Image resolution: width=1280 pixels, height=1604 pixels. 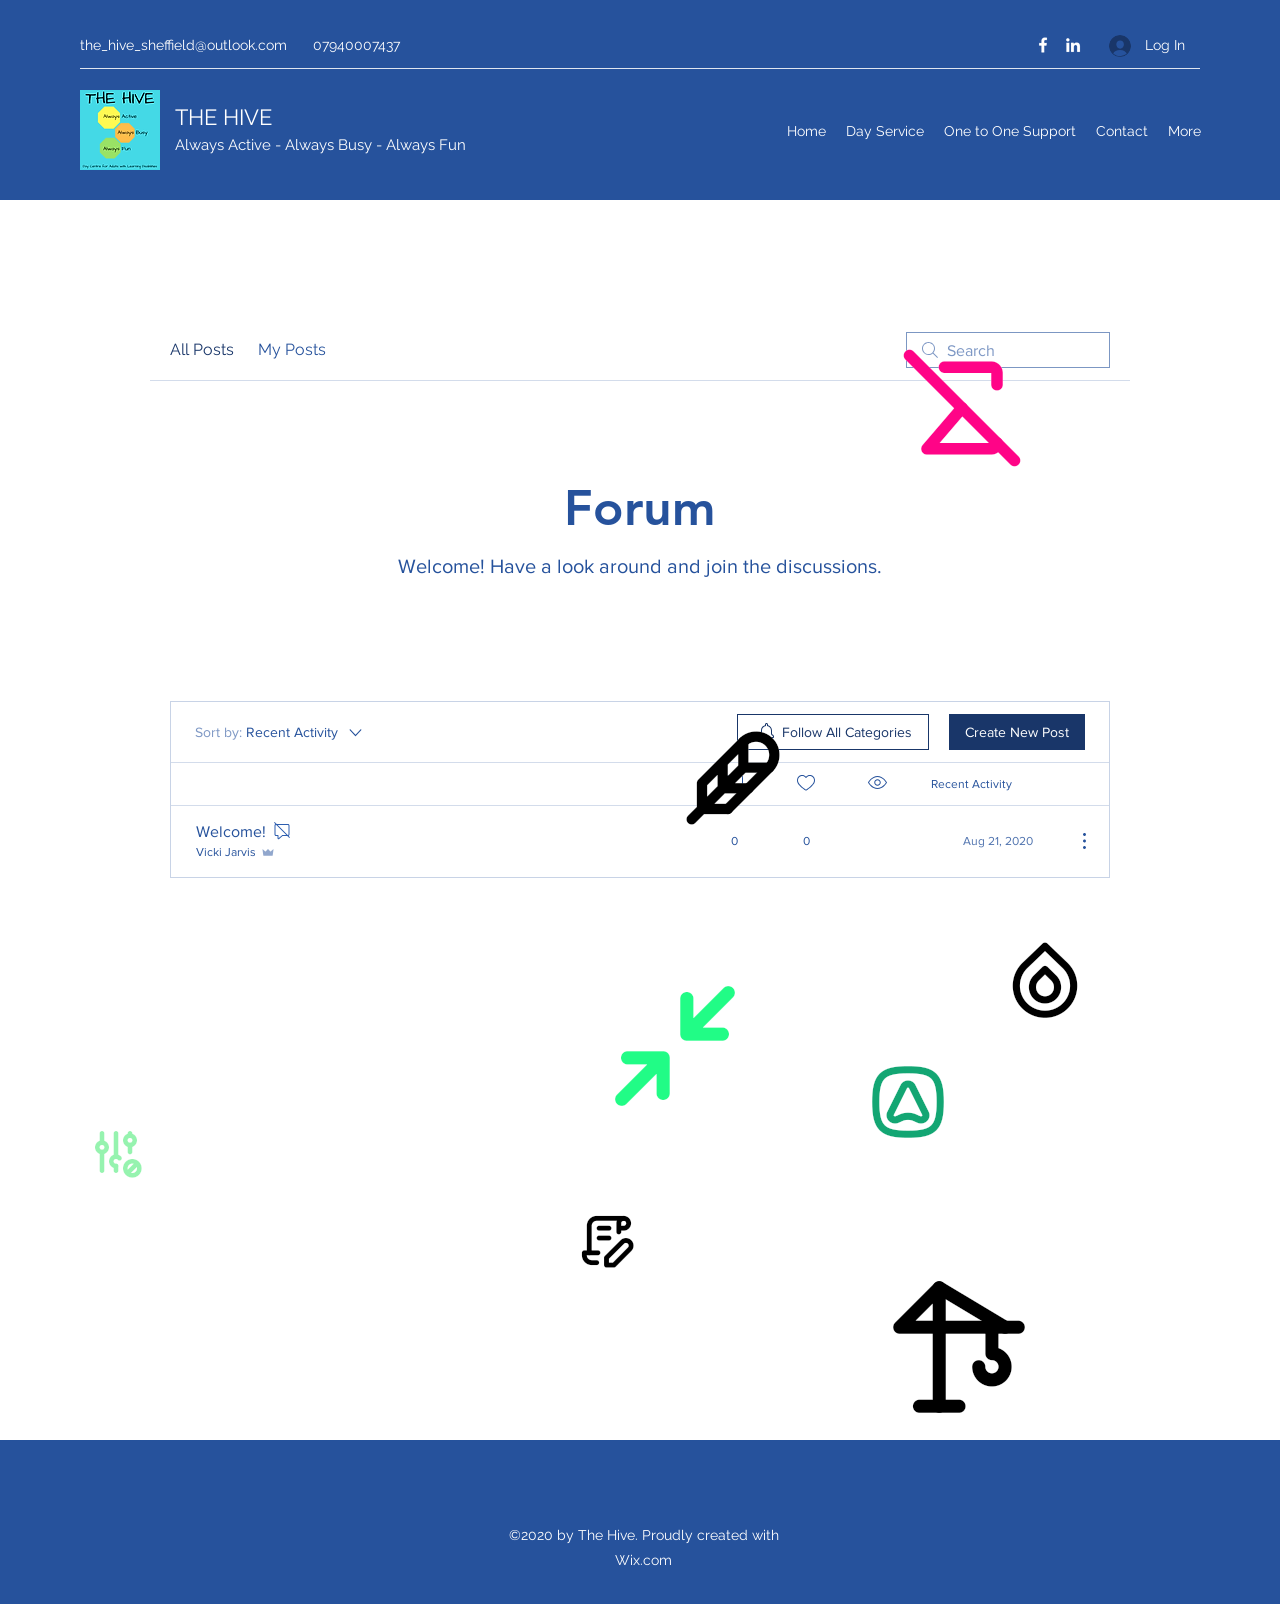 What do you see at coordinates (959, 1347) in the screenshot?
I see `indicates construction or building in progress` at bounding box center [959, 1347].